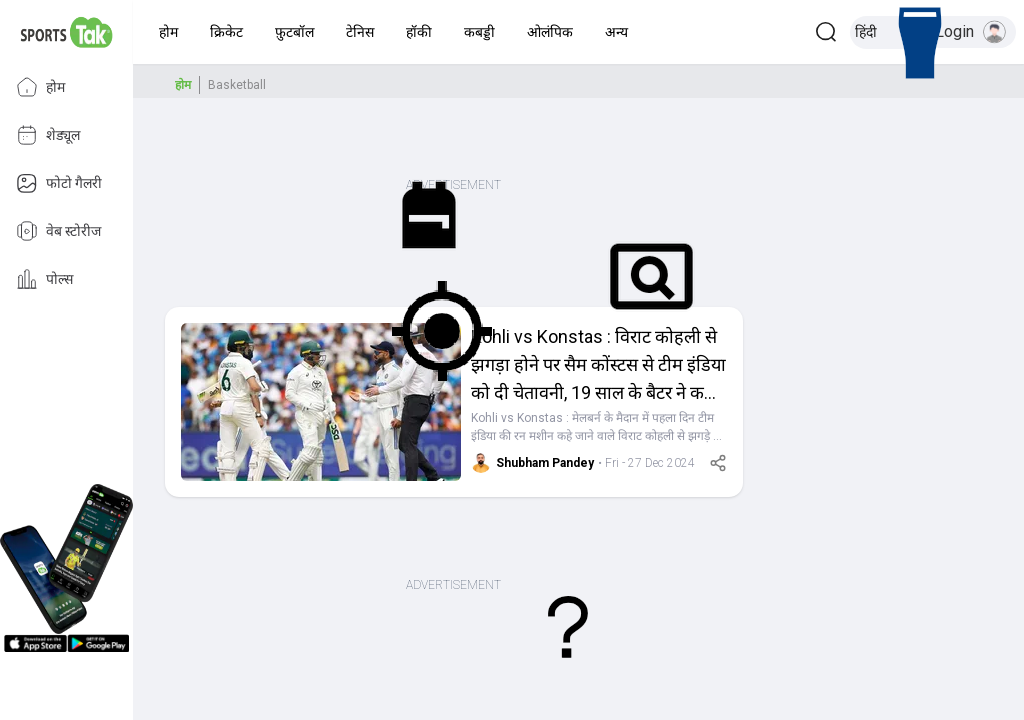 This screenshot has height=720, width=1024. What do you see at coordinates (920, 43) in the screenshot?
I see `view nearby pubs or bars` at bounding box center [920, 43].